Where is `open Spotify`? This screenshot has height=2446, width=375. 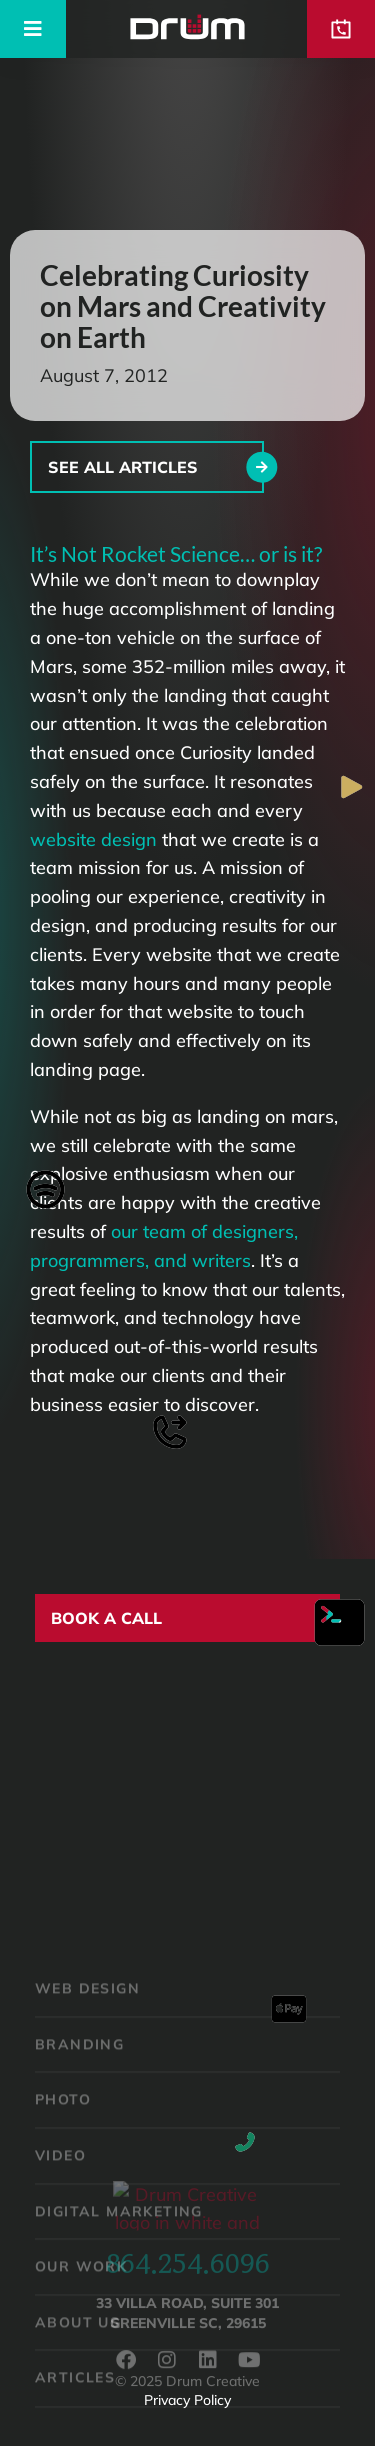 open Spotify is located at coordinates (45, 1189).